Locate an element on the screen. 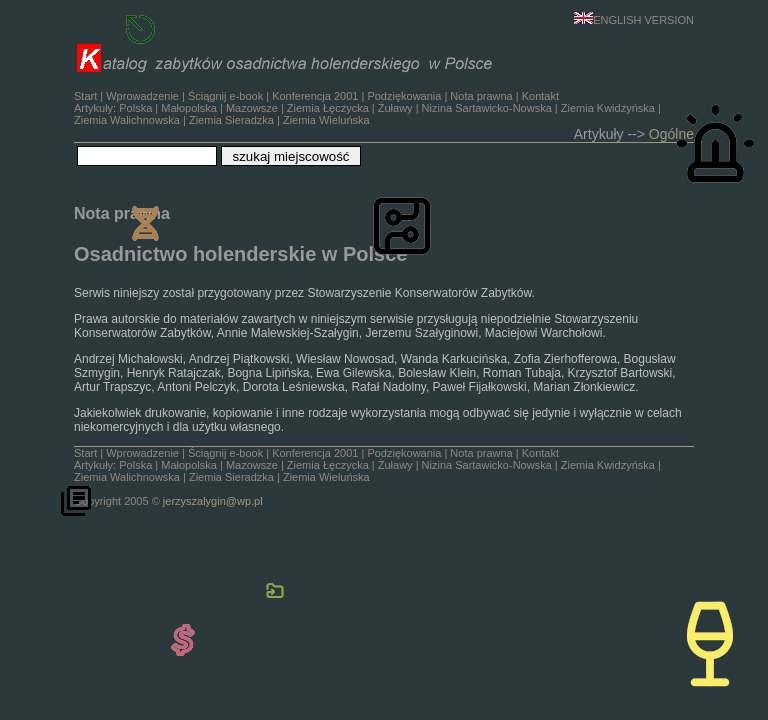 This screenshot has height=720, width=768. access genetics or DNA-related features is located at coordinates (145, 223).